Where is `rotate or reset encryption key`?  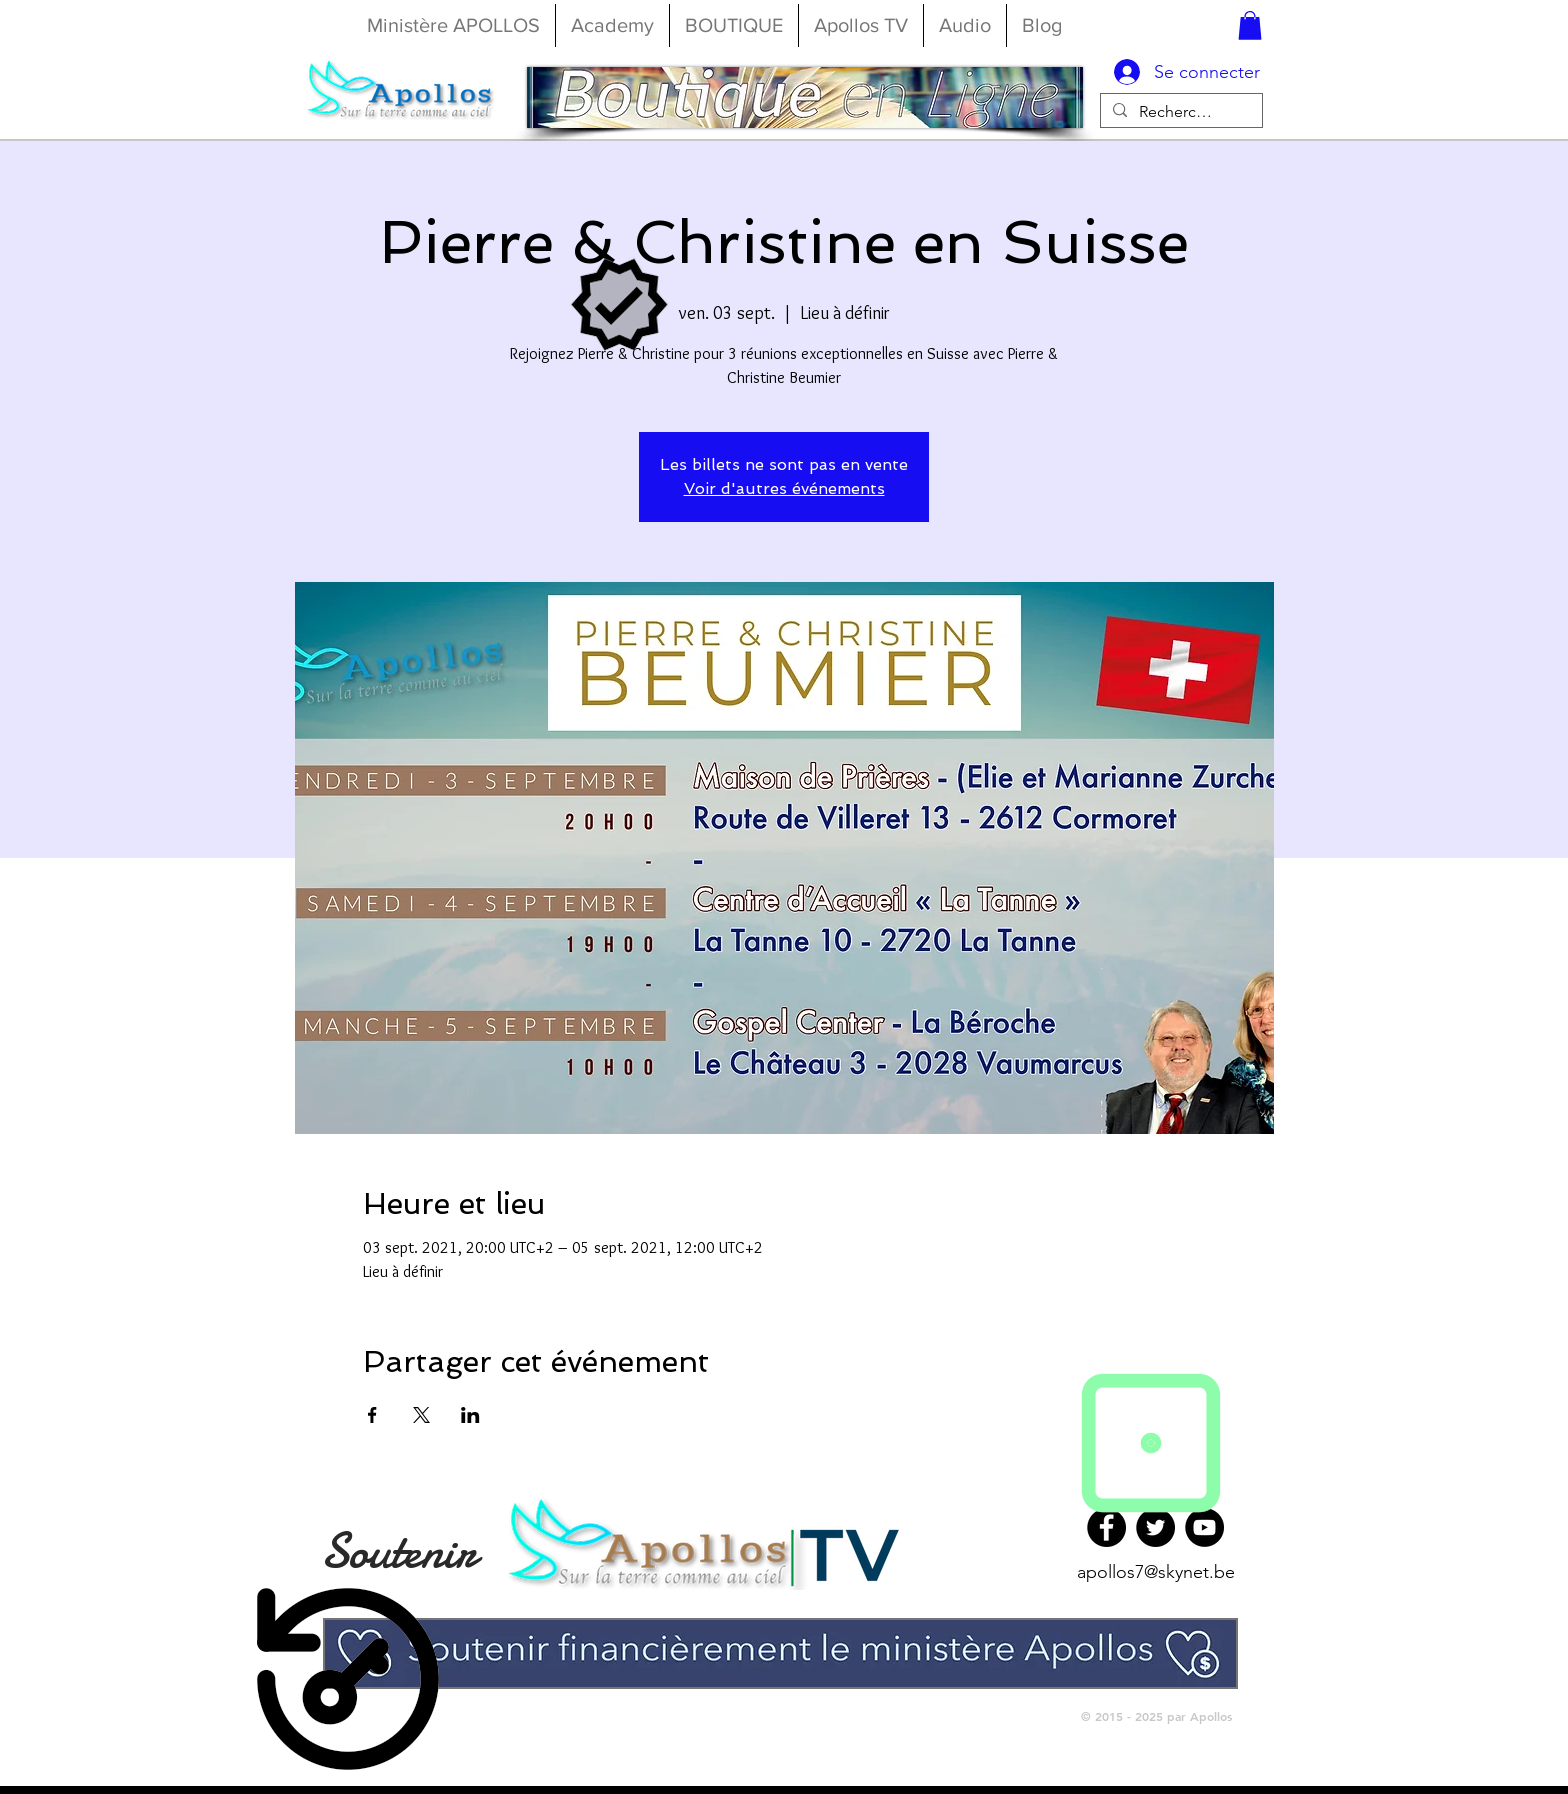
rotate or reset encryption key is located at coordinates (348, 1679).